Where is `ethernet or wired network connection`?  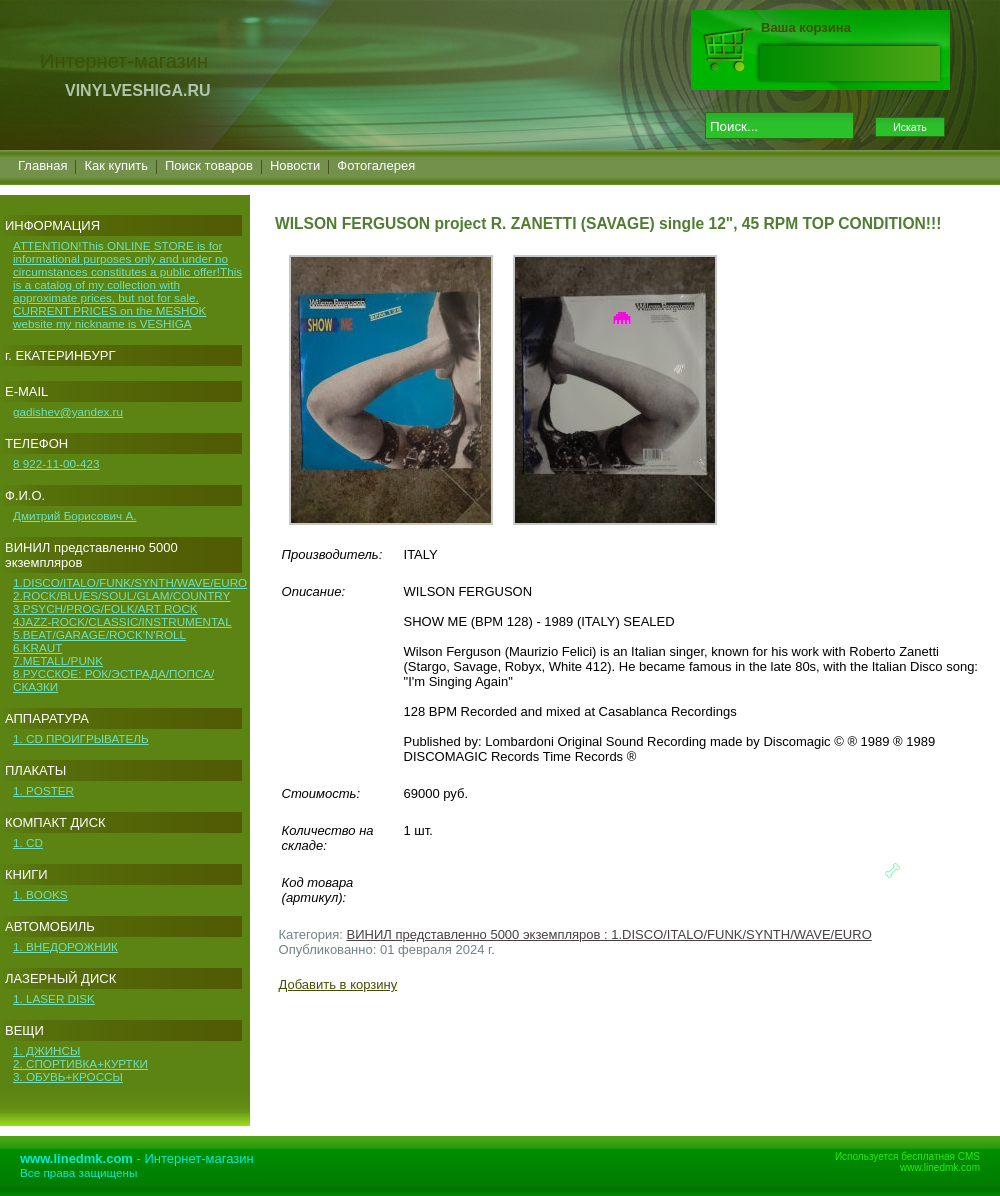 ethernet or wired network connection is located at coordinates (622, 318).